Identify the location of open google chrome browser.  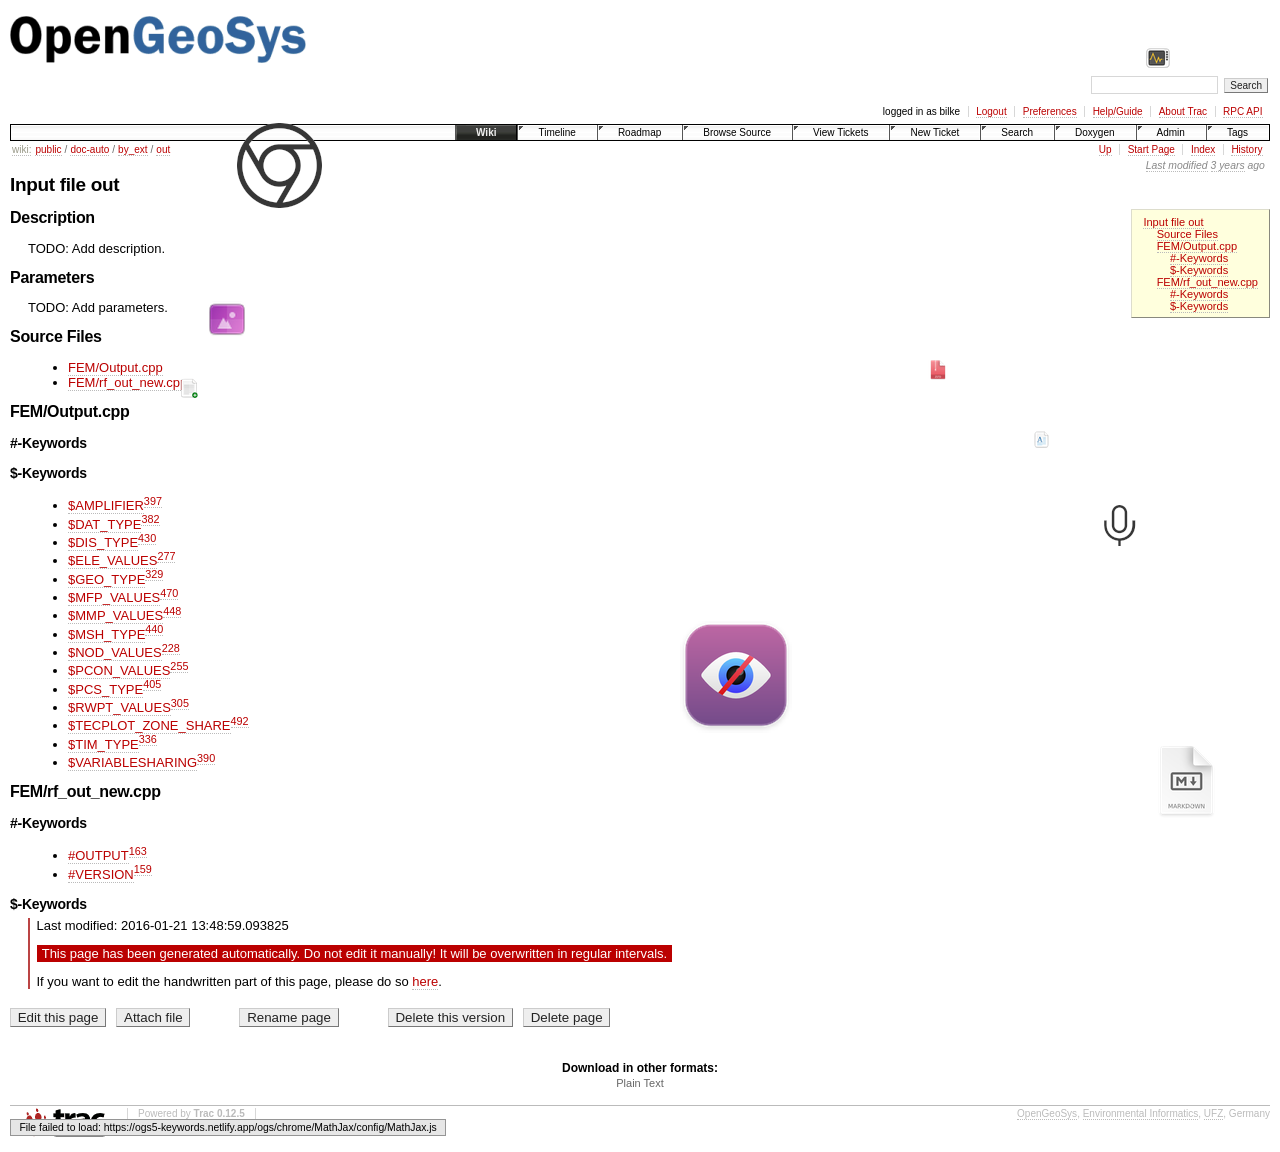
(279, 165).